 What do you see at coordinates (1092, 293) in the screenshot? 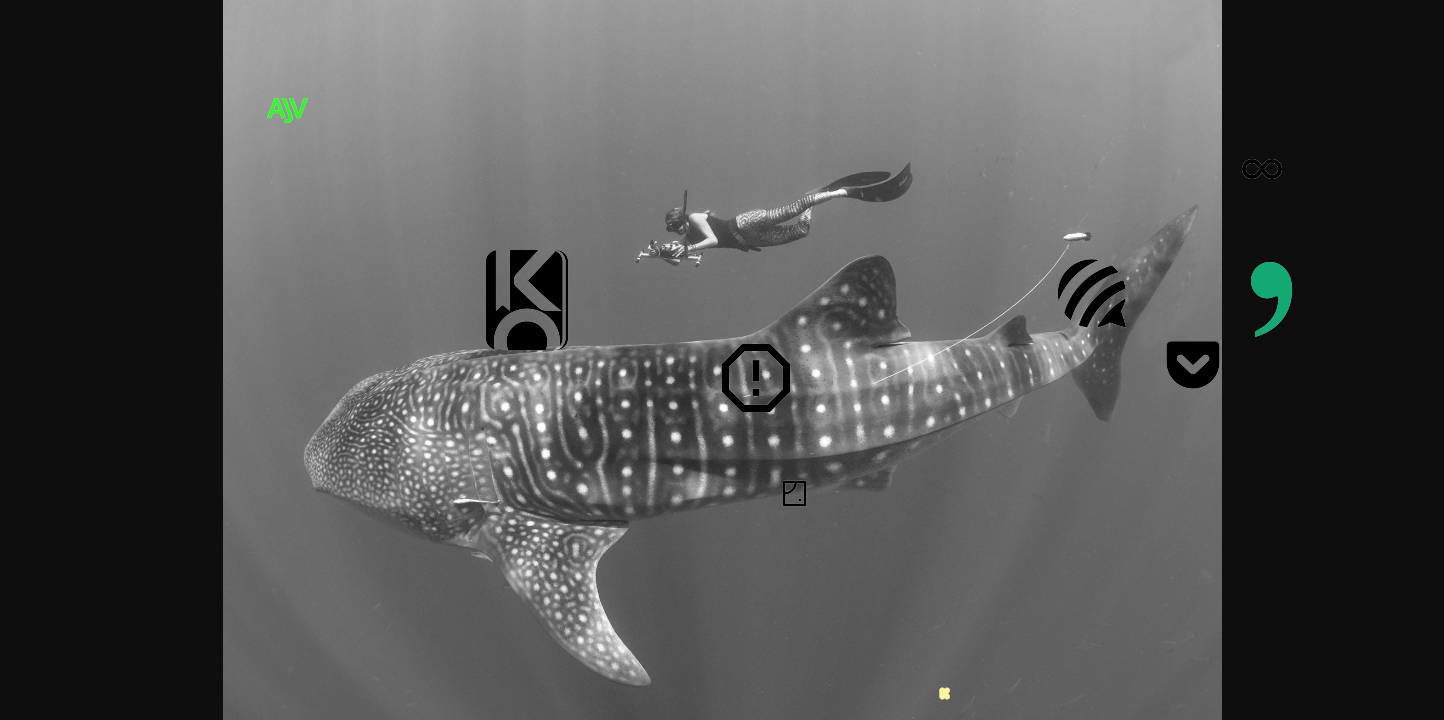
I see `forumbee logo` at bounding box center [1092, 293].